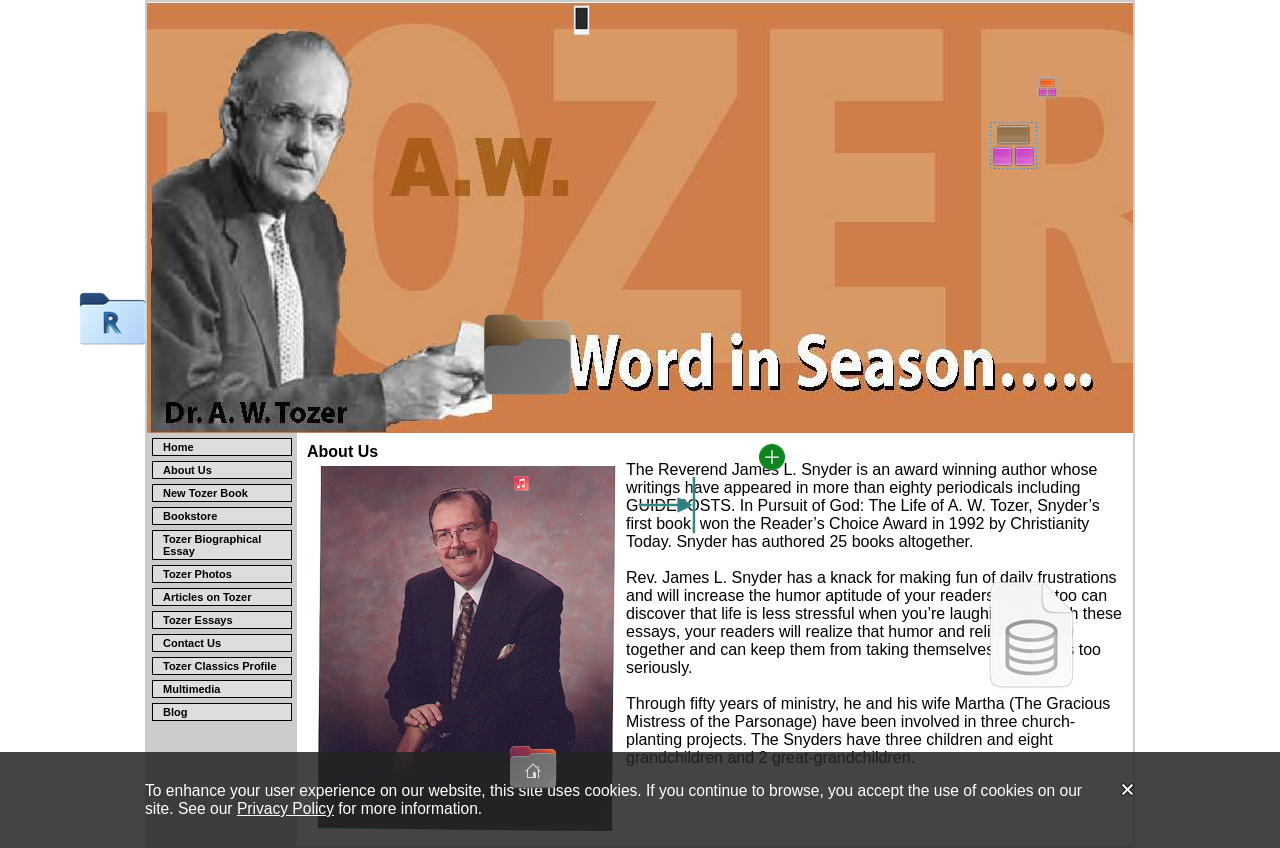 This screenshot has height=848, width=1280. Describe the element at coordinates (1031, 634) in the screenshot. I see `sql database file` at that location.